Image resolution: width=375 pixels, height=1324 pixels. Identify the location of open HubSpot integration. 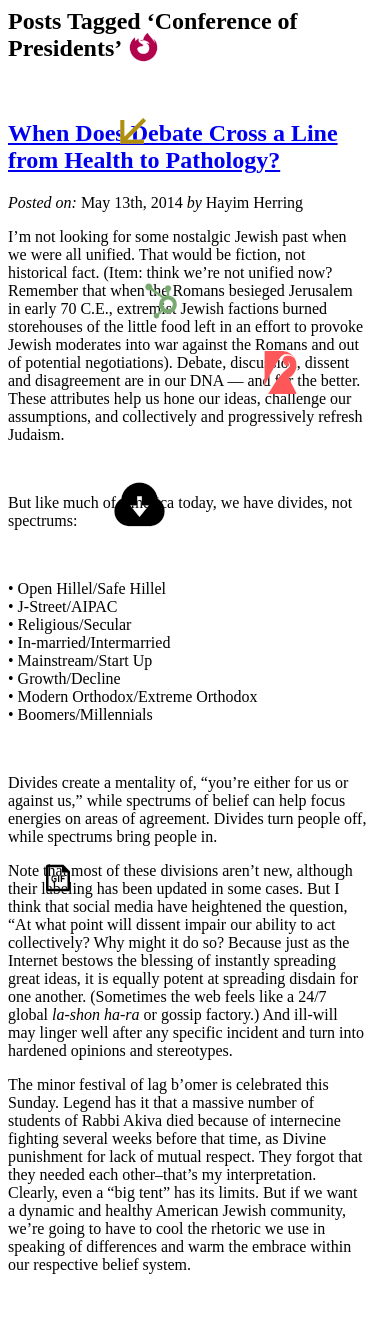
(161, 301).